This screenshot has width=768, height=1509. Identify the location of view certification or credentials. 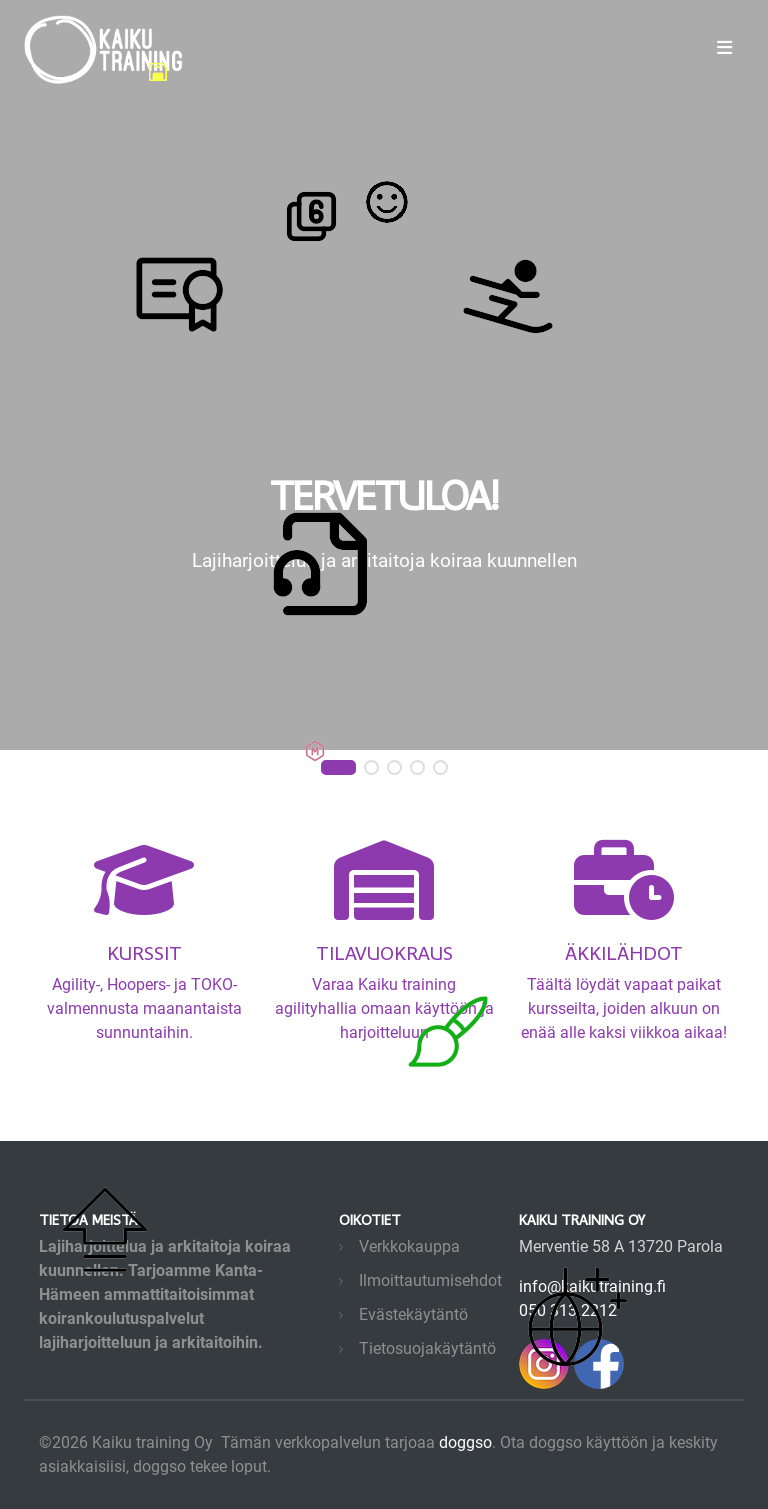
(176, 291).